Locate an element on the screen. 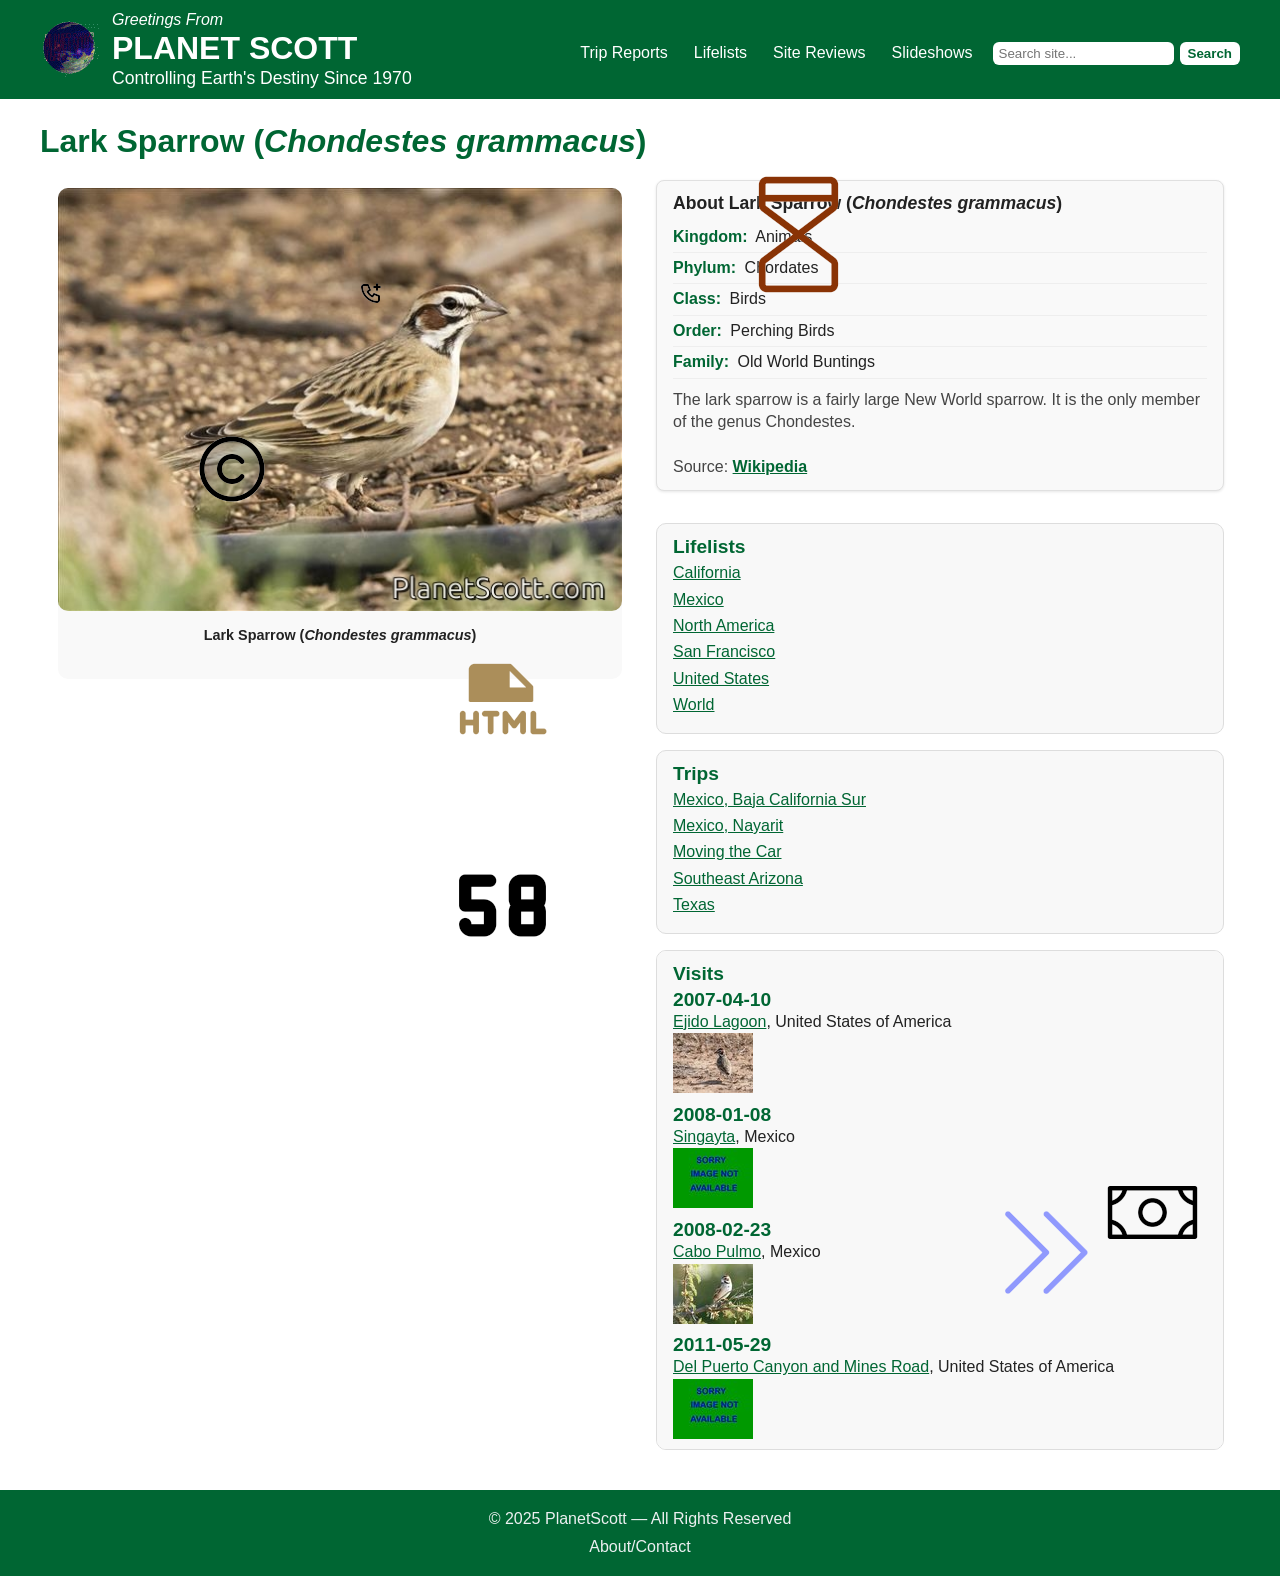  indicates copyrighted content is located at coordinates (232, 469).